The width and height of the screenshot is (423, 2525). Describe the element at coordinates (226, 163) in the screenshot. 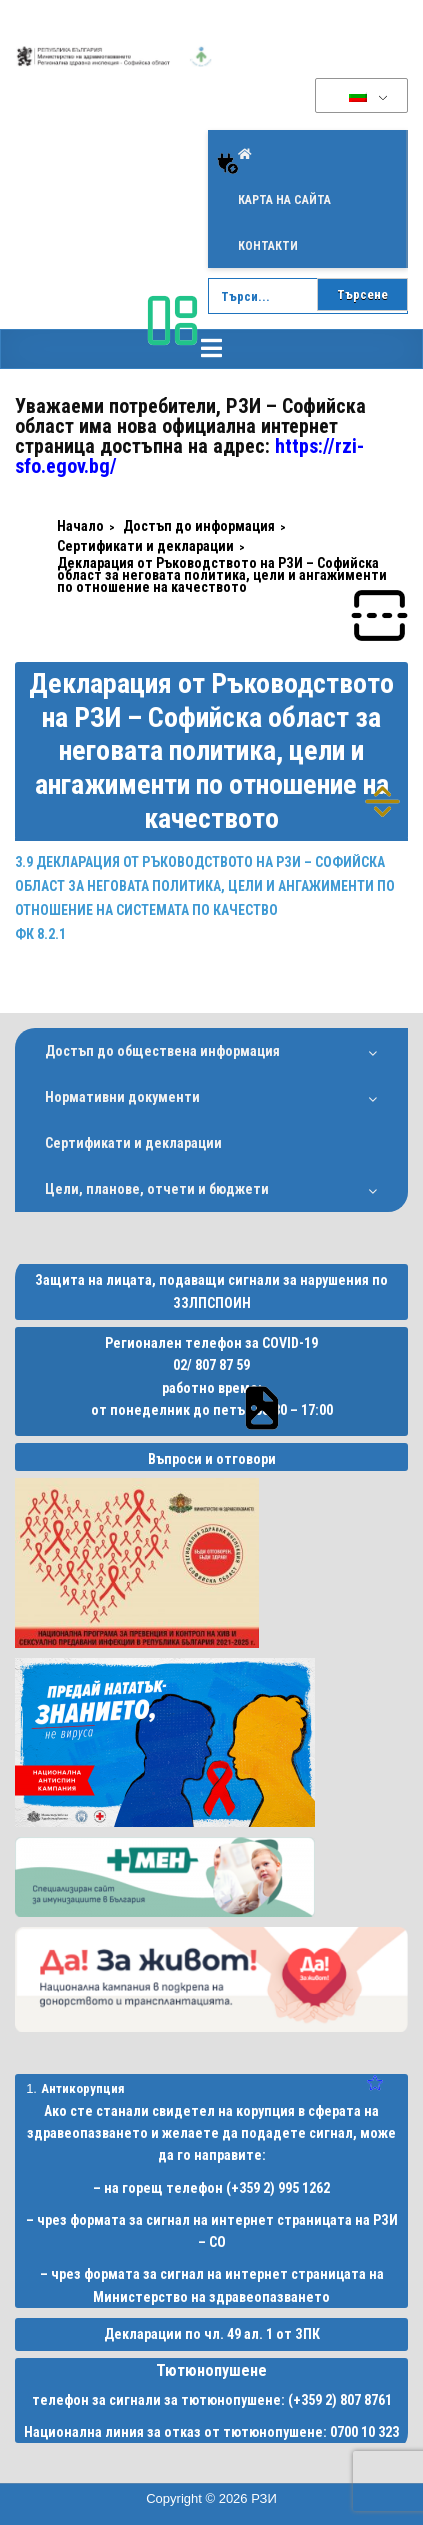

I see `indicates active power connection or charging` at that location.